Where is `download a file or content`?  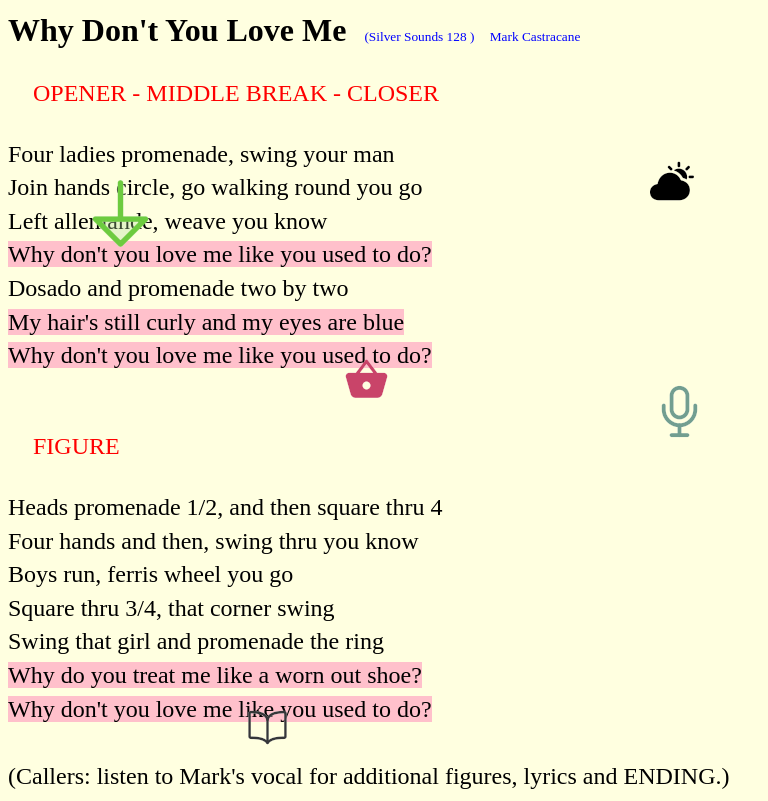 download a file or content is located at coordinates (120, 213).